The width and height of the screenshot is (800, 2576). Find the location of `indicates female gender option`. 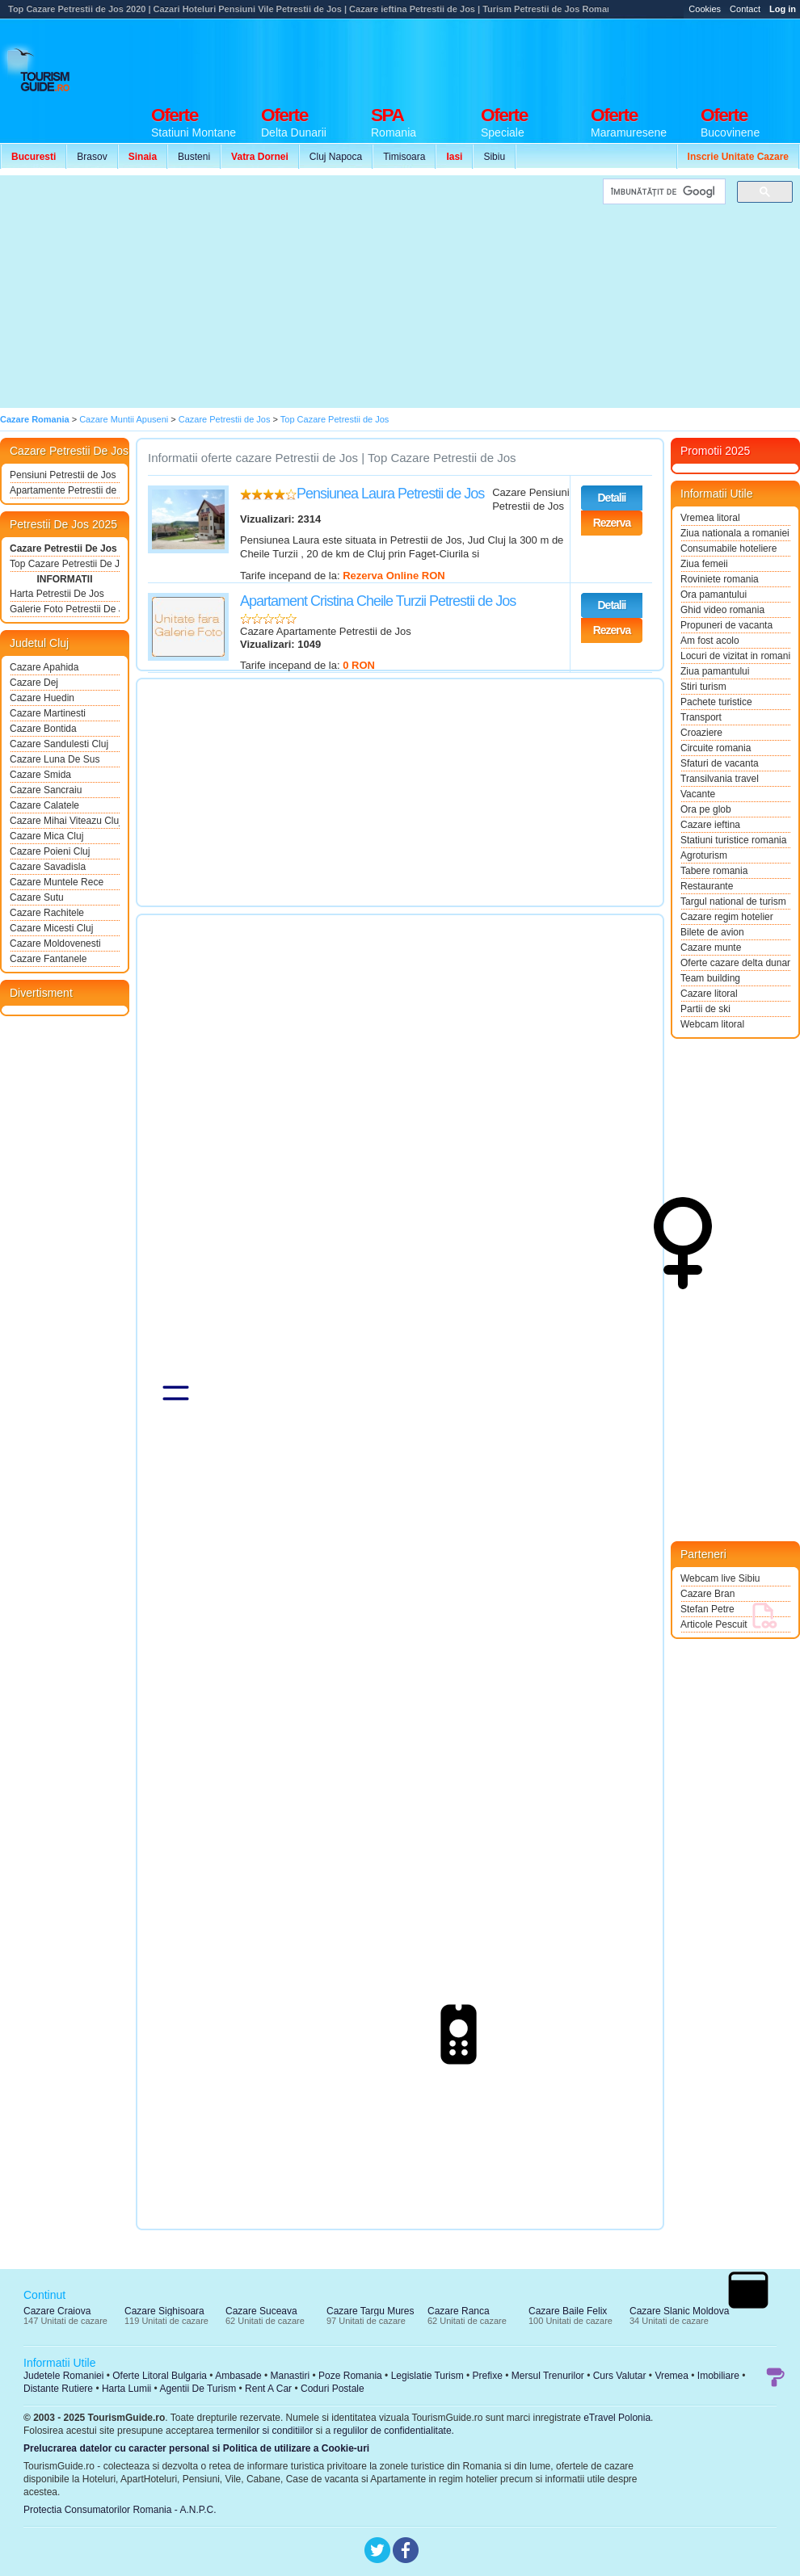

indicates female gender option is located at coordinates (683, 1241).